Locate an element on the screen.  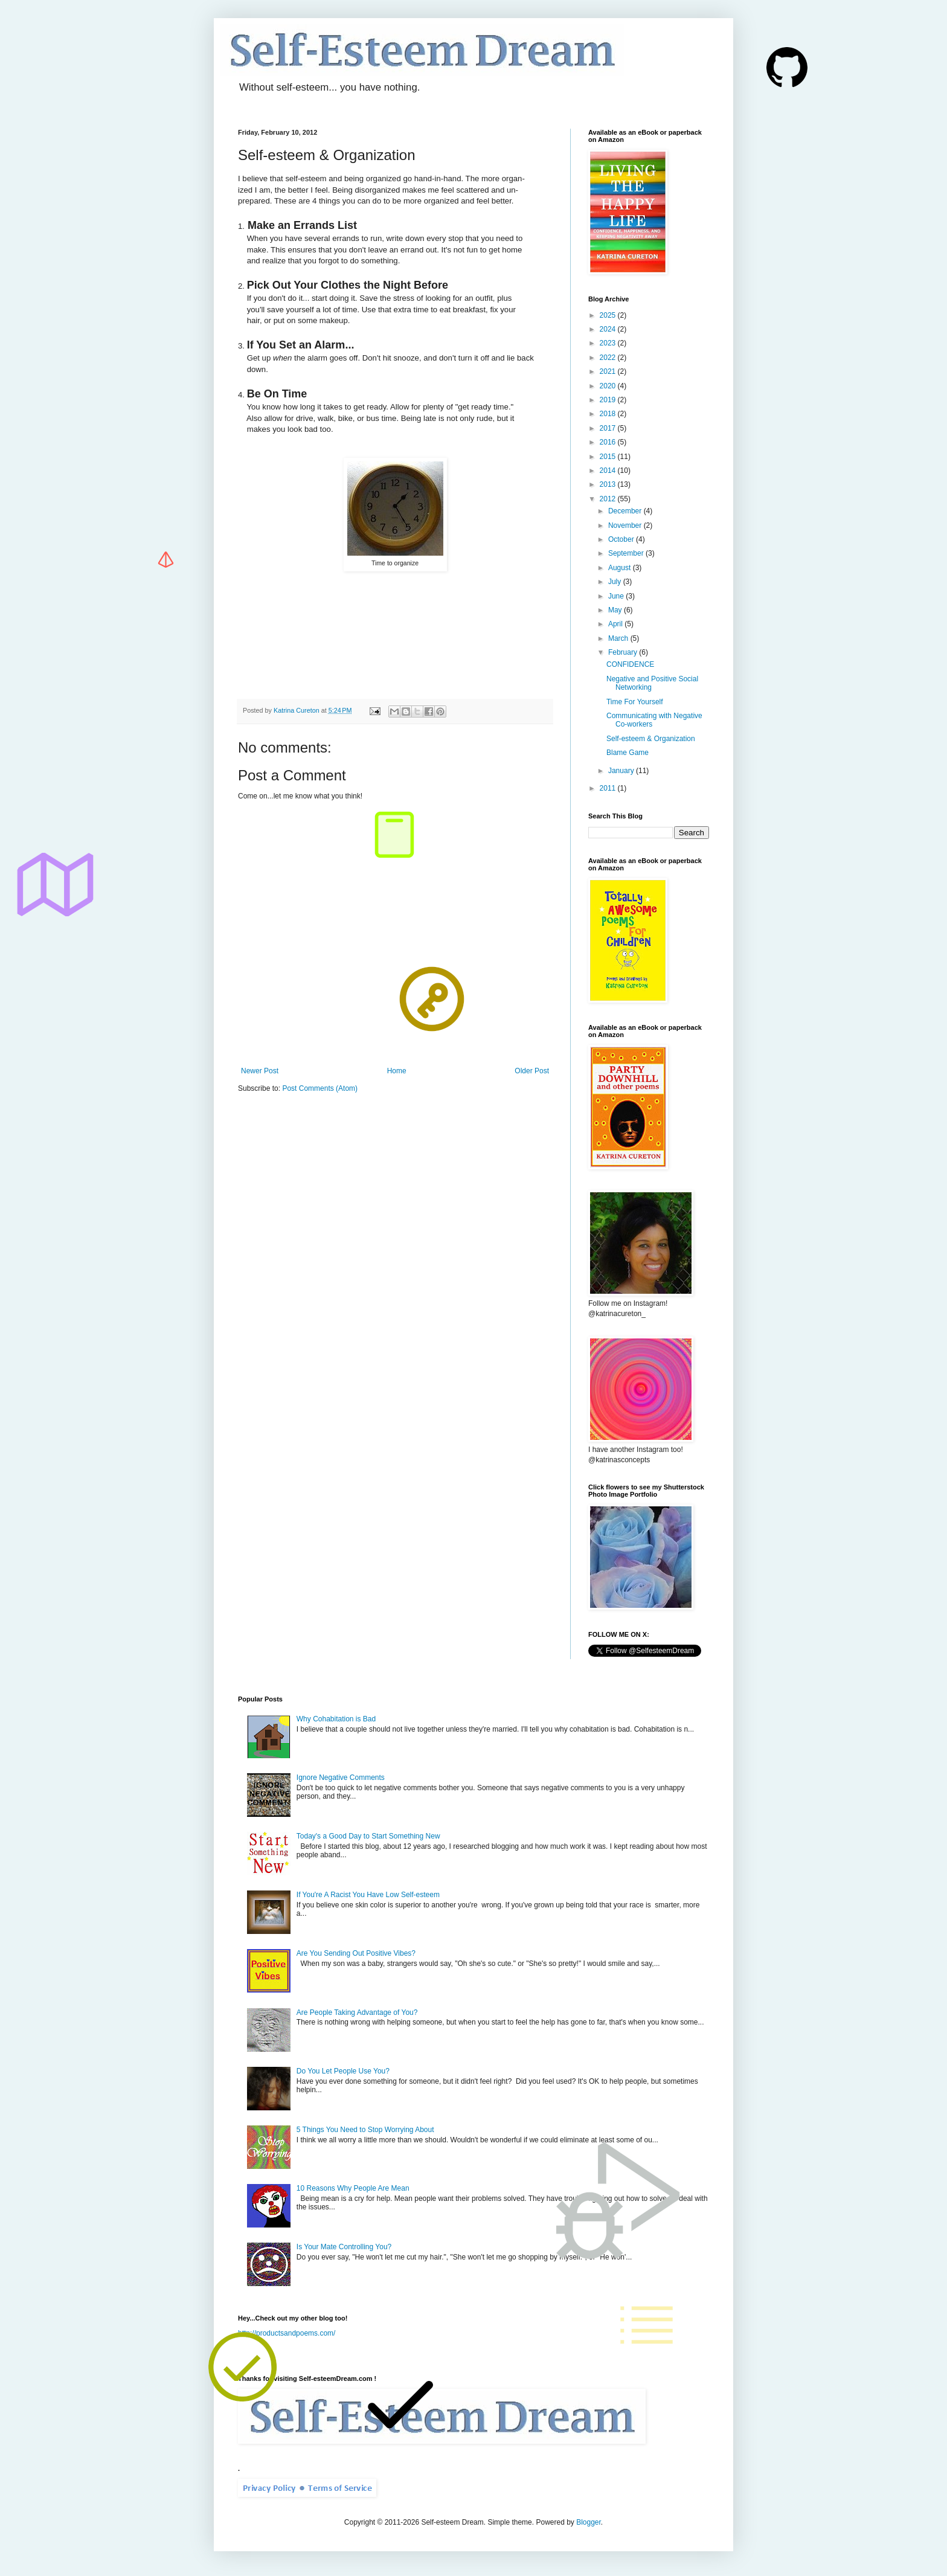
tablet device with speaker is located at coordinates (394, 835).